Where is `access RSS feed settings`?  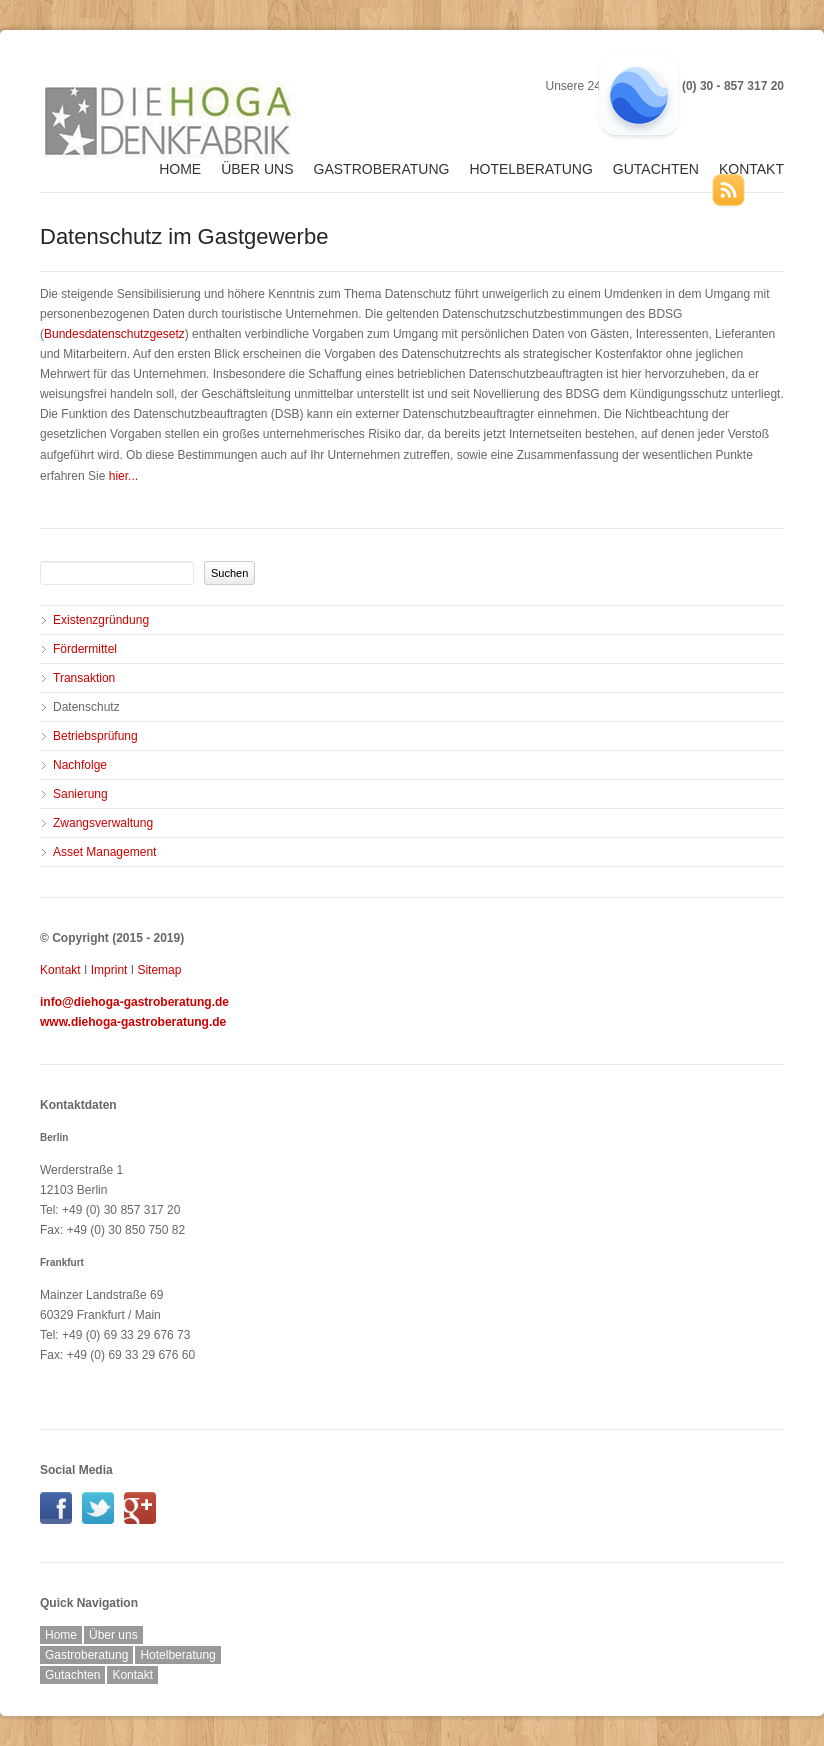 access RSS feed settings is located at coordinates (728, 190).